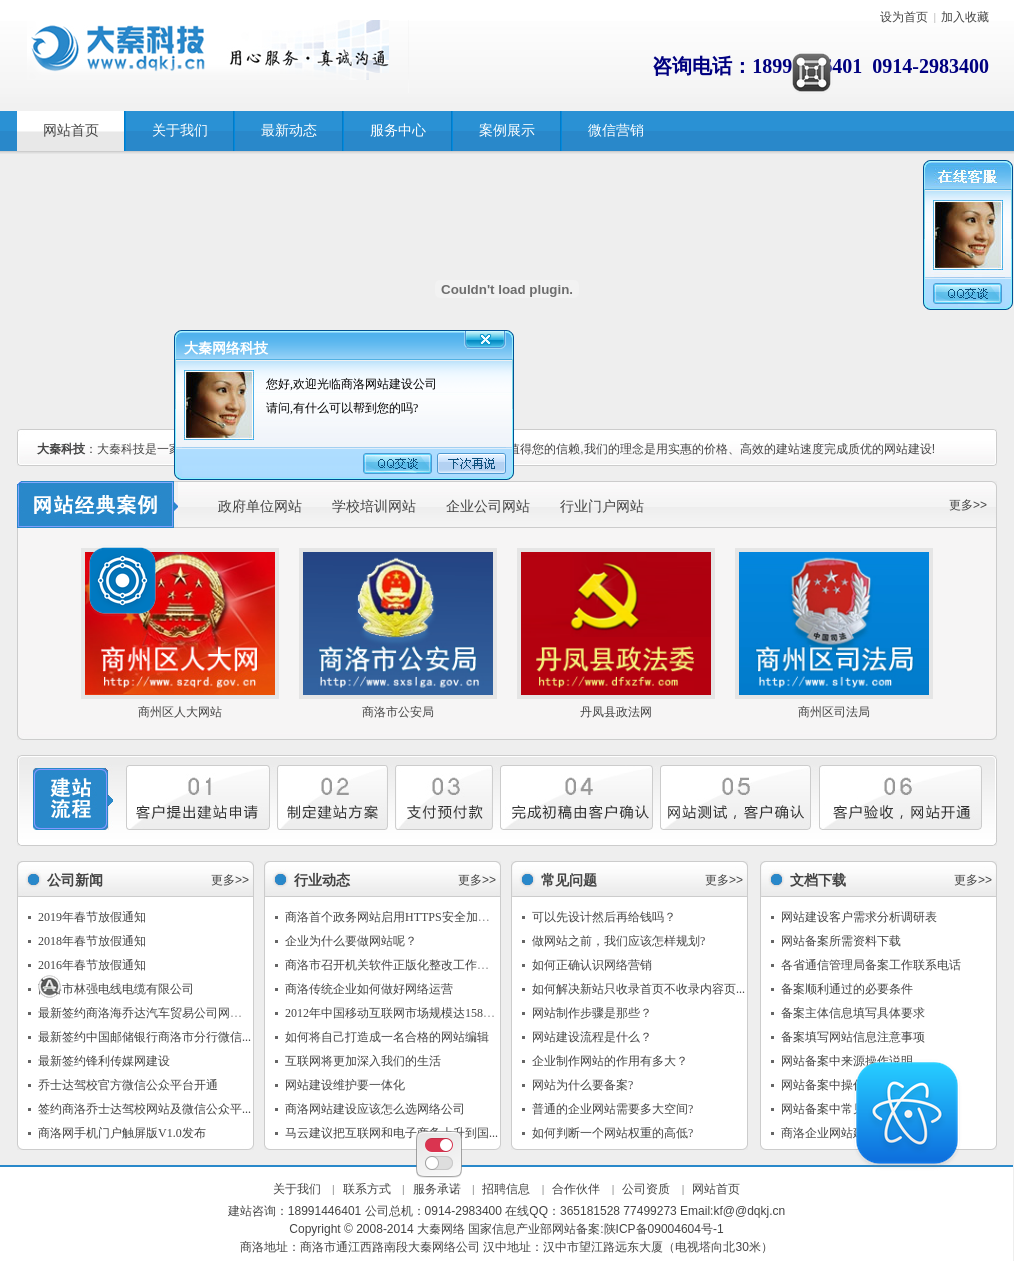 The height and width of the screenshot is (1261, 1014). Describe the element at coordinates (811, 72) in the screenshot. I see `open gnome boxes virtual machine manager` at that location.